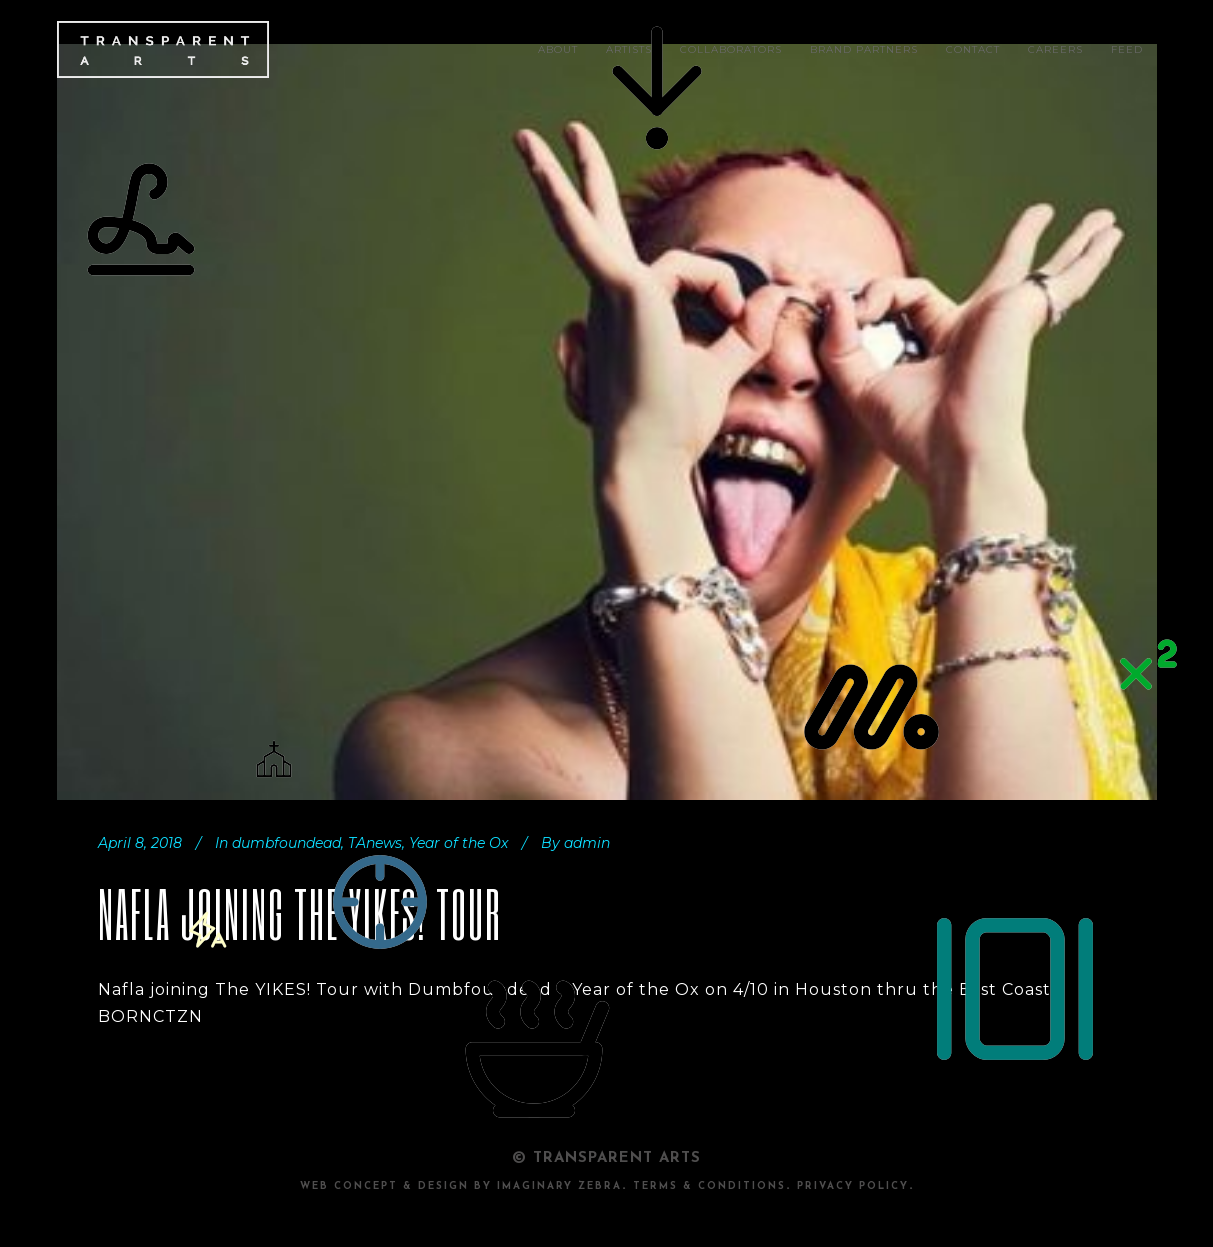 Image resolution: width=1213 pixels, height=1247 pixels. Describe the element at coordinates (534, 1049) in the screenshot. I see `browse soup or hot food options` at that location.